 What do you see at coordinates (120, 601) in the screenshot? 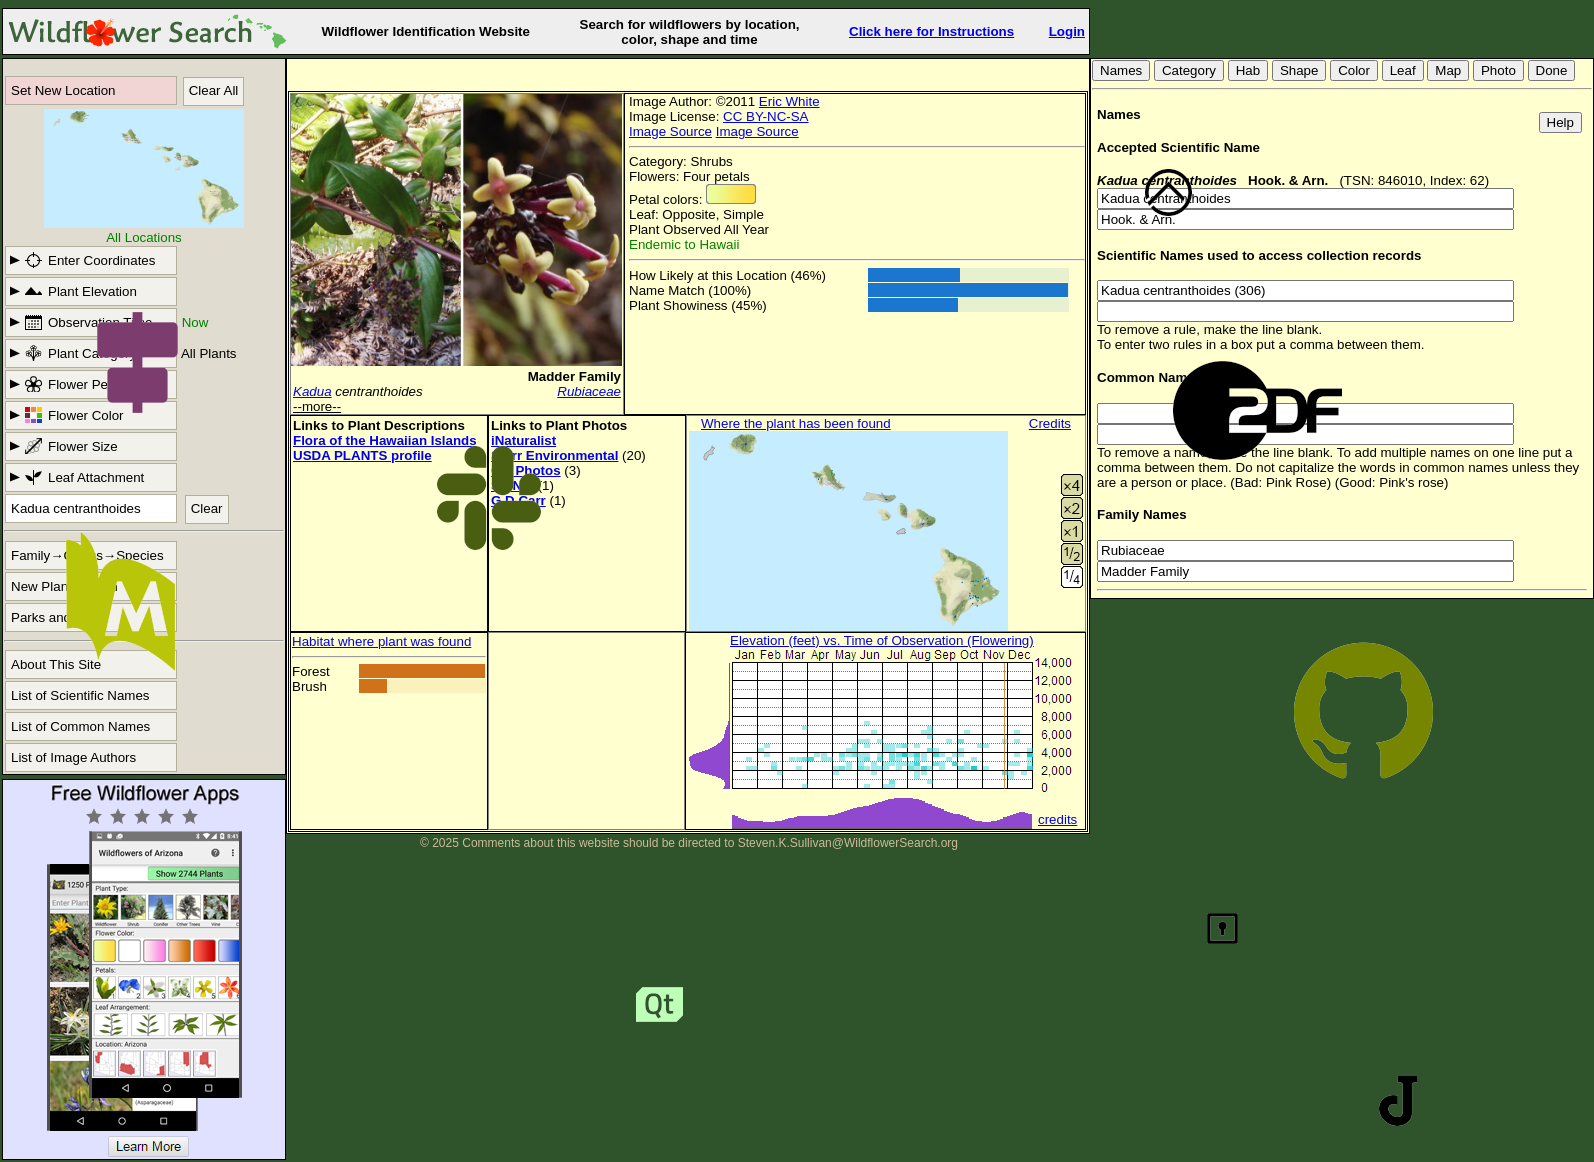
I see `access PubMed medical research database` at bounding box center [120, 601].